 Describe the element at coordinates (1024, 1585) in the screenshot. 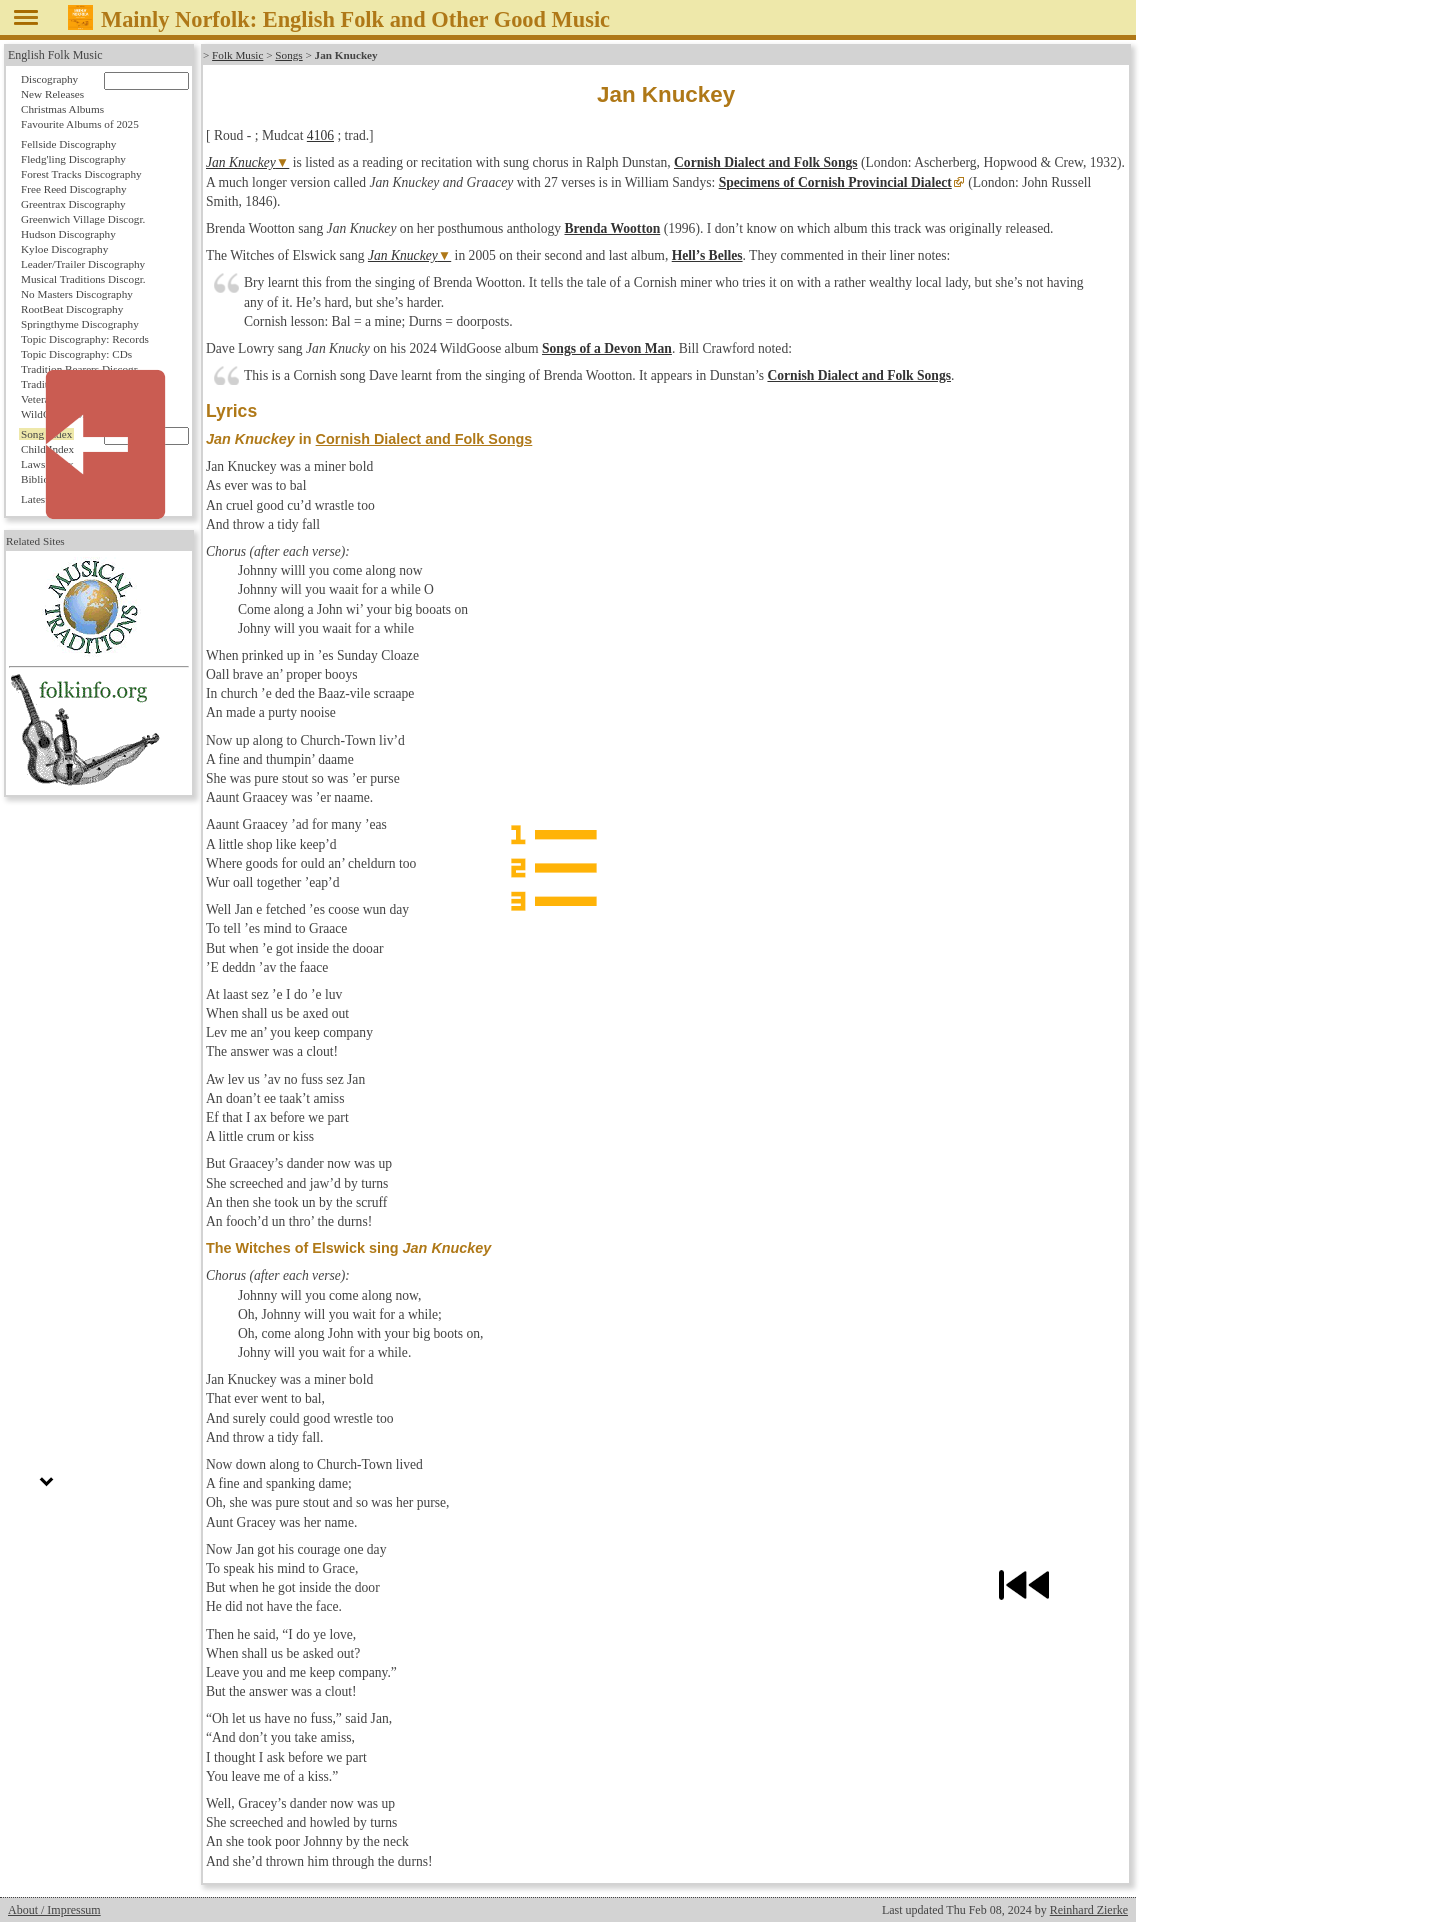

I see `skip to the beginning of the track` at that location.